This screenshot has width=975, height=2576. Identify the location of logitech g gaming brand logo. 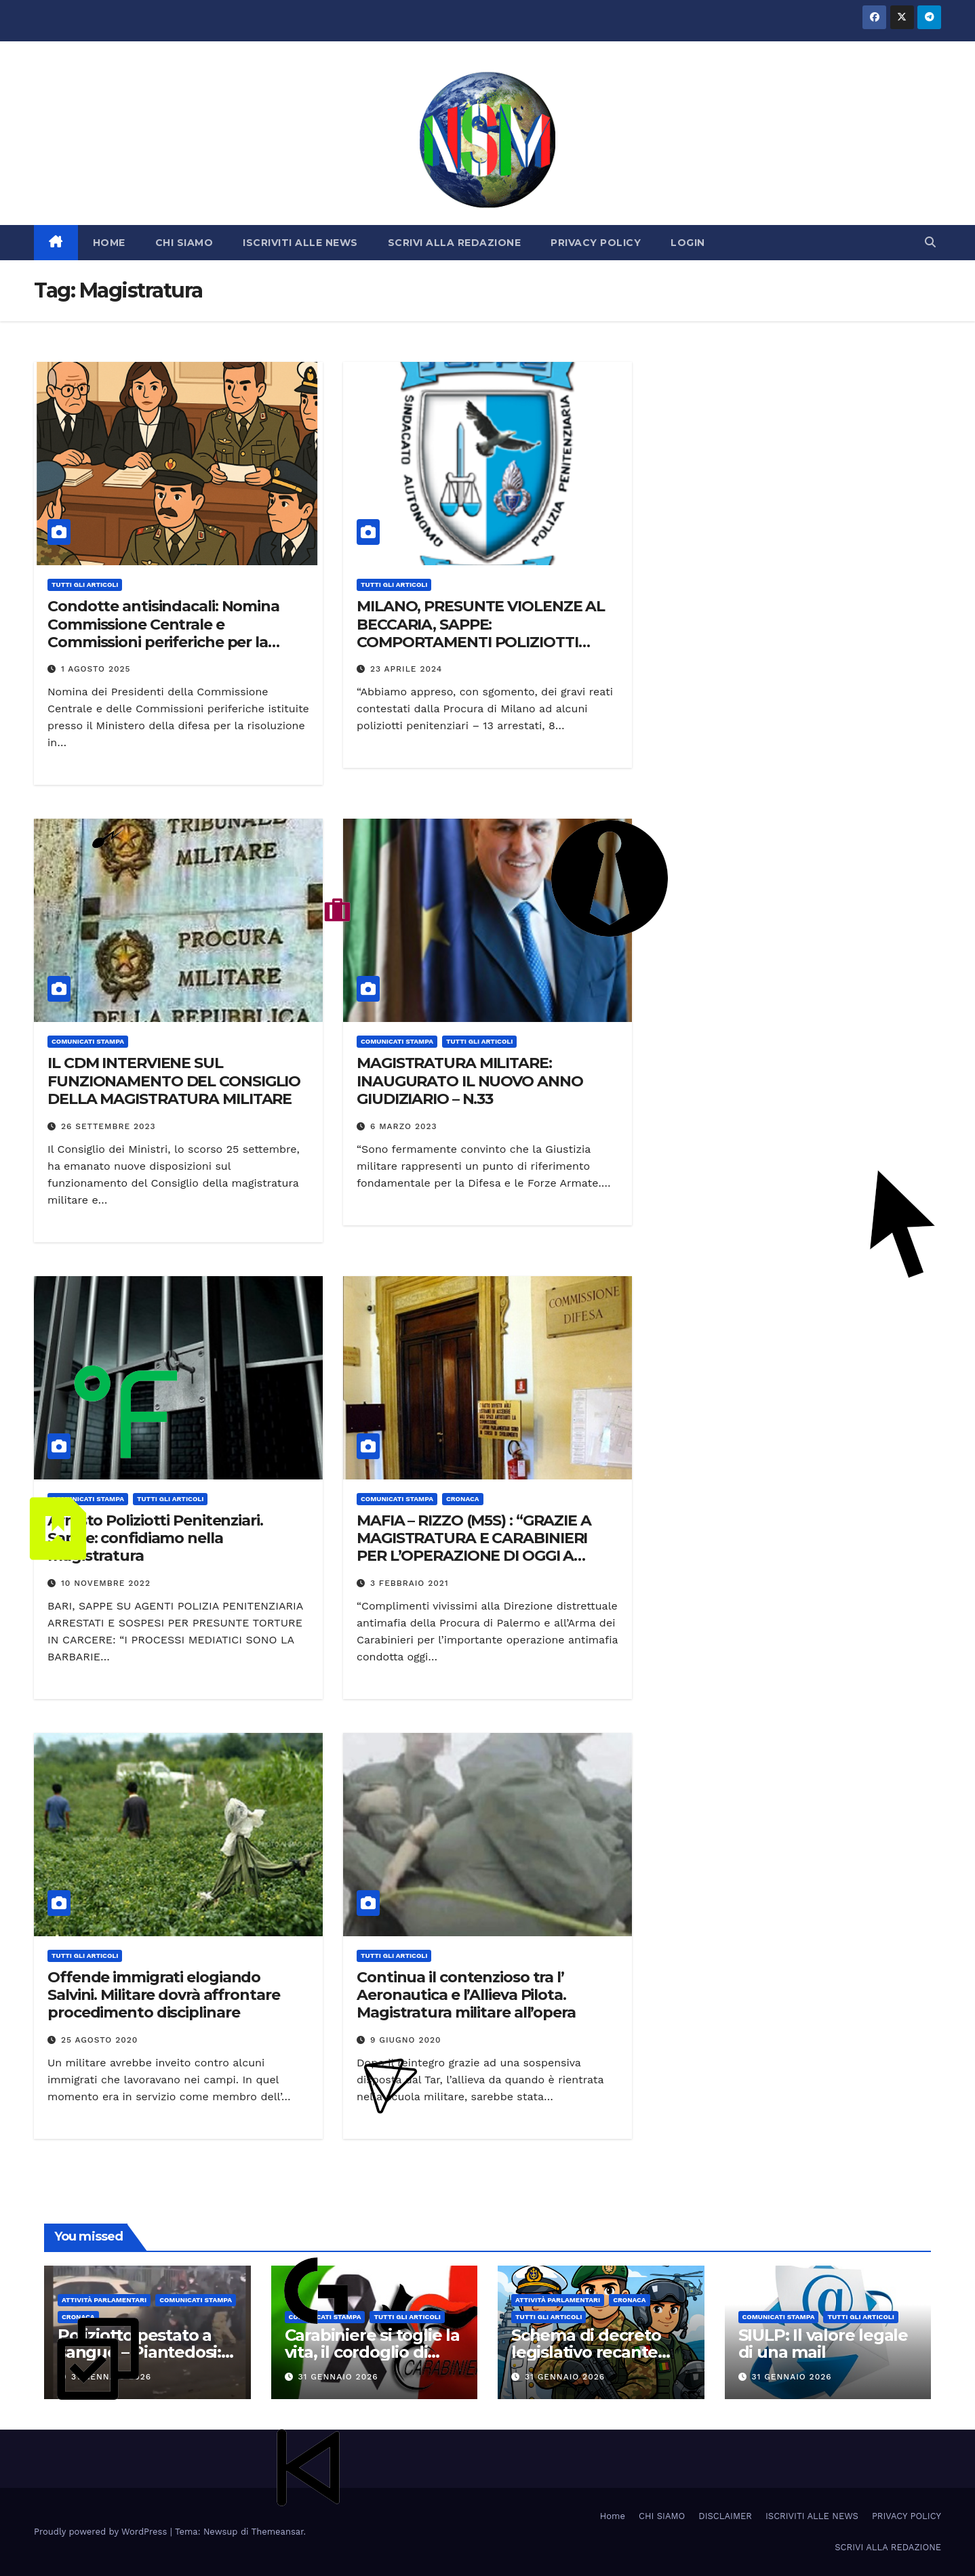
(316, 2291).